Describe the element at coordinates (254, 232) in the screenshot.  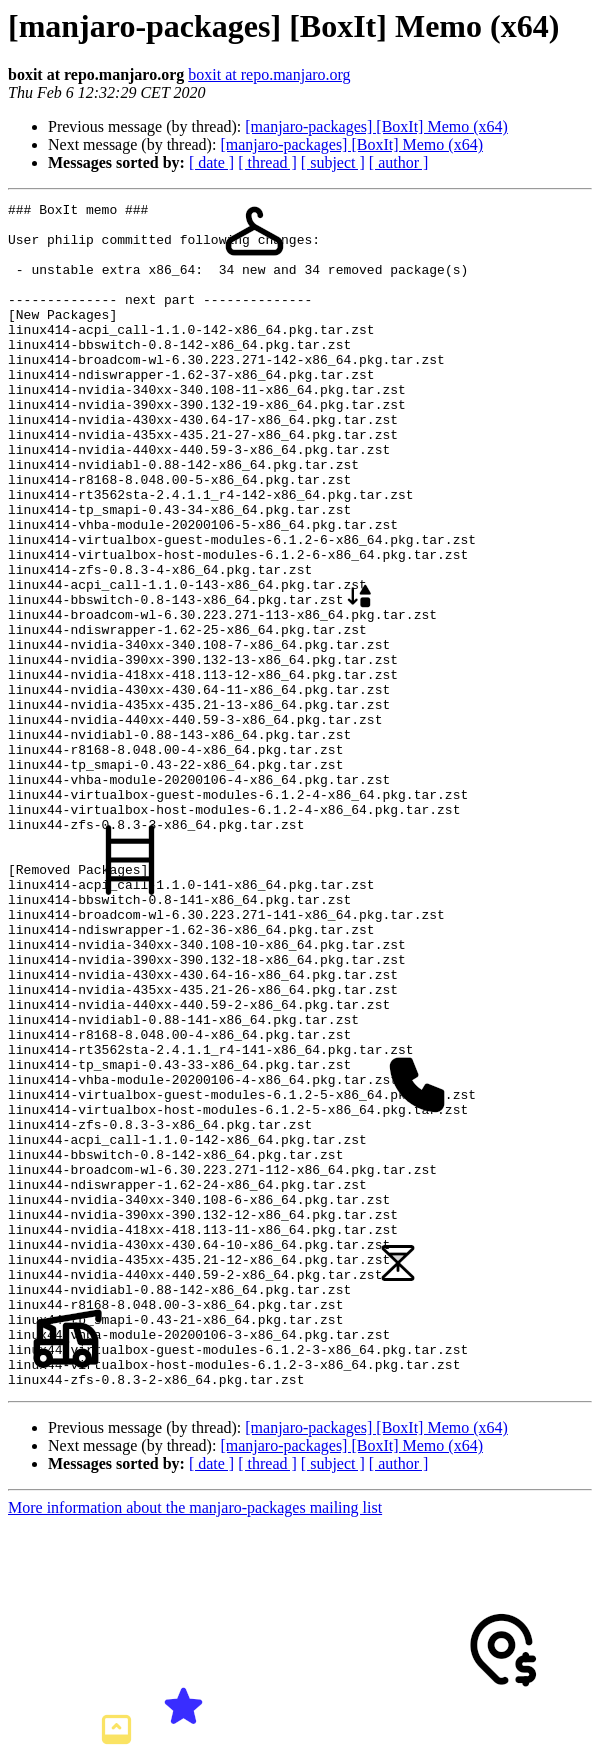
I see `access your wardrobe or closet` at that location.